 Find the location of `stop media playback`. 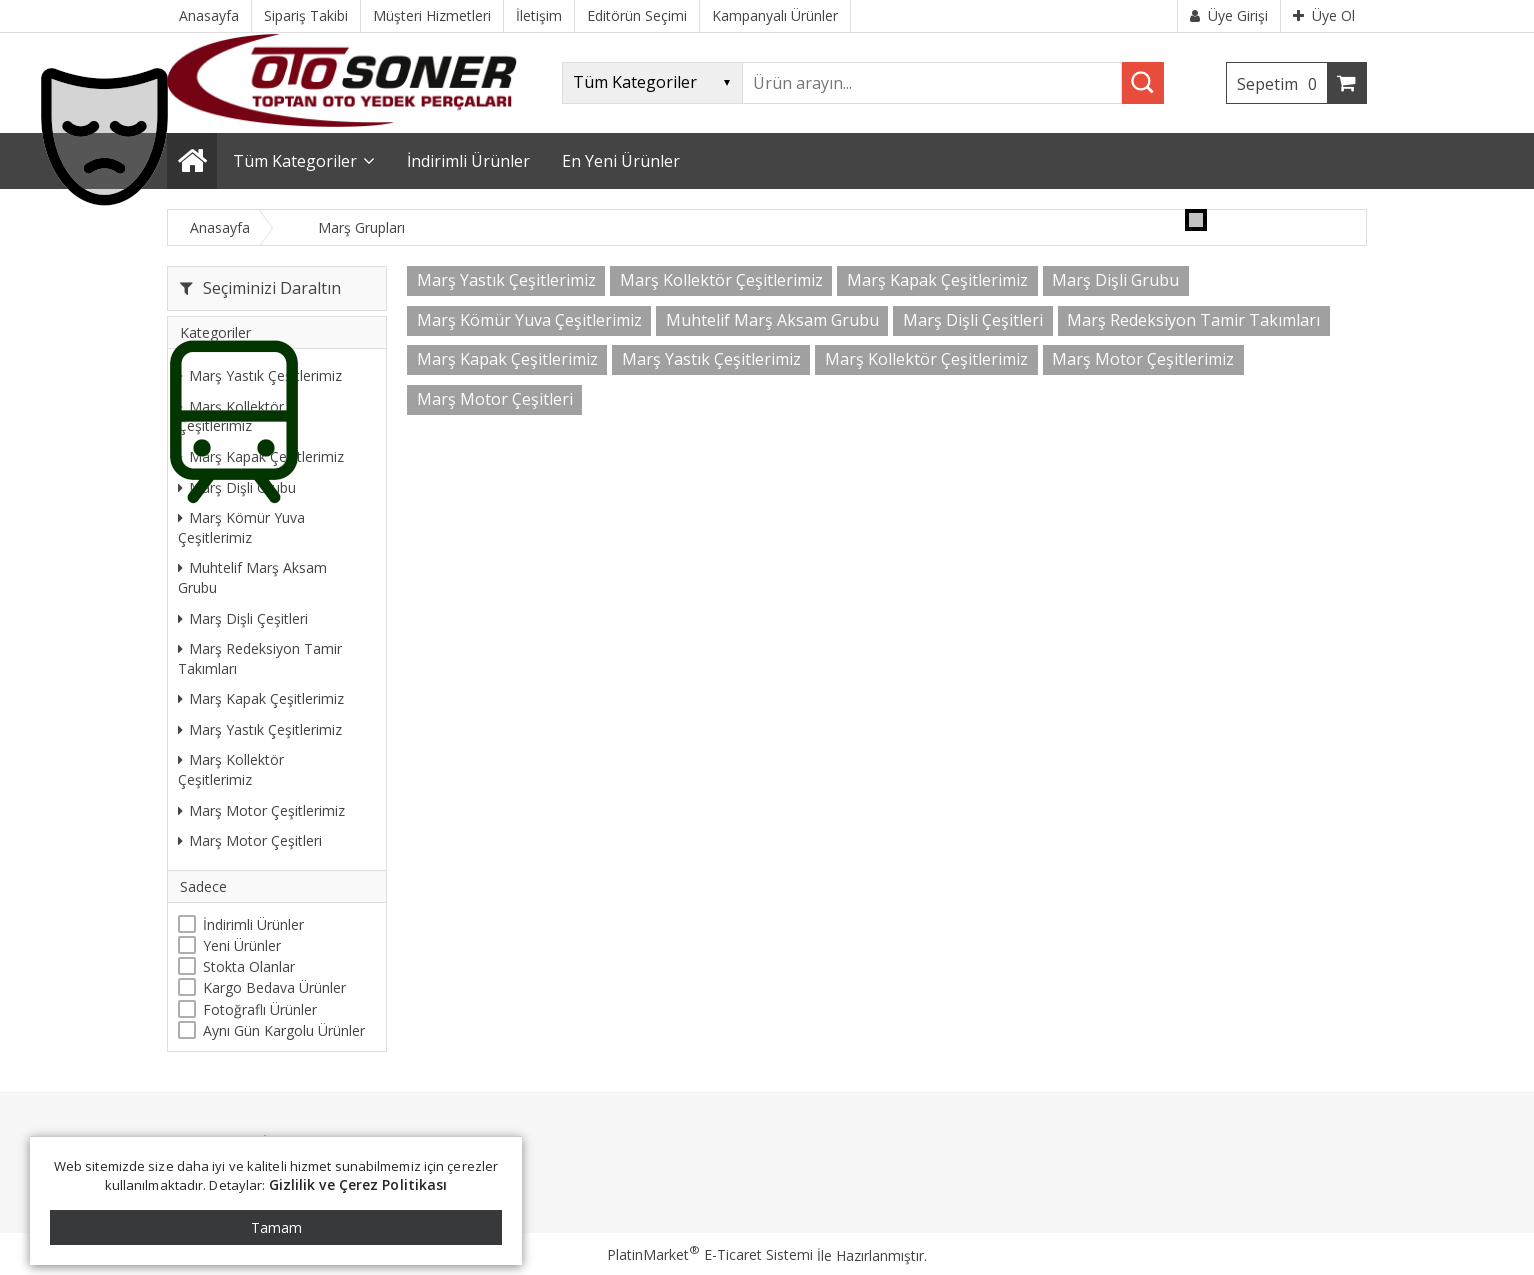

stop media playback is located at coordinates (1196, 220).